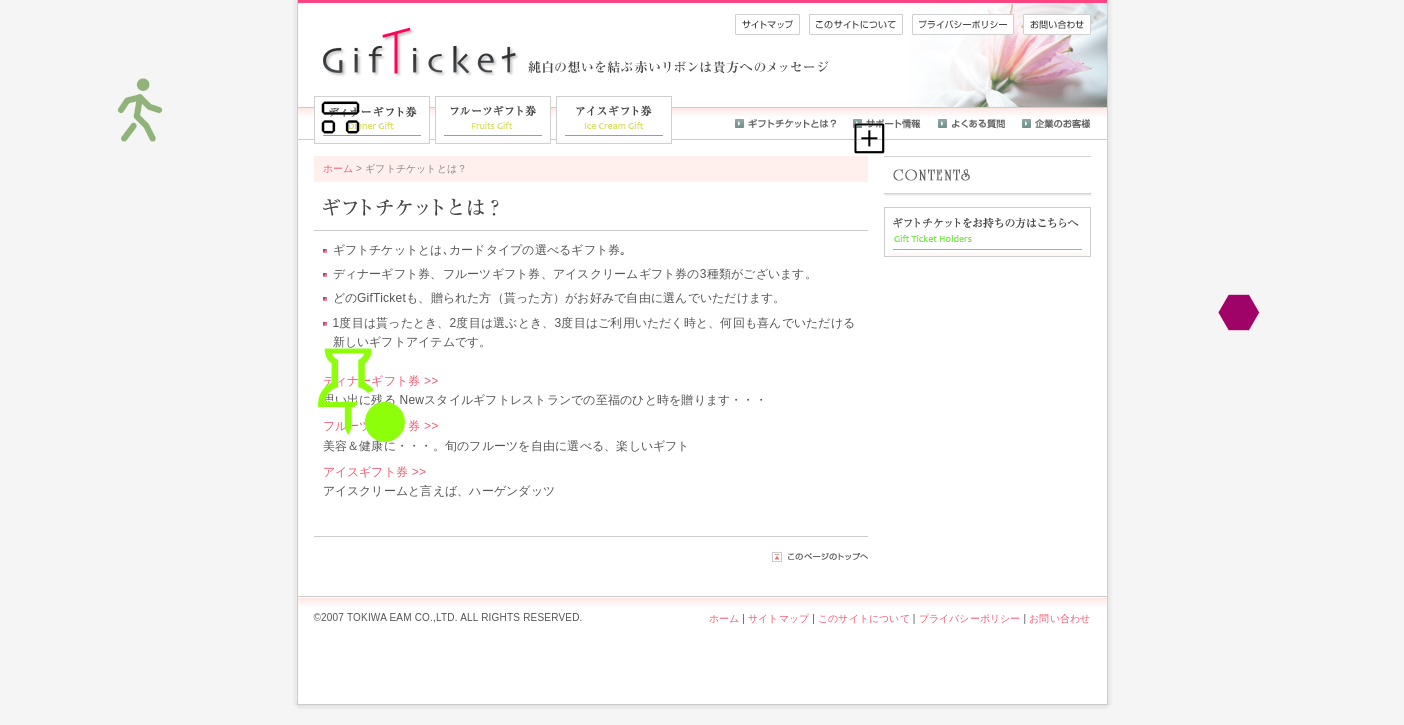  Describe the element at coordinates (140, 110) in the screenshot. I see `select walking as your navigation mode` at that location.